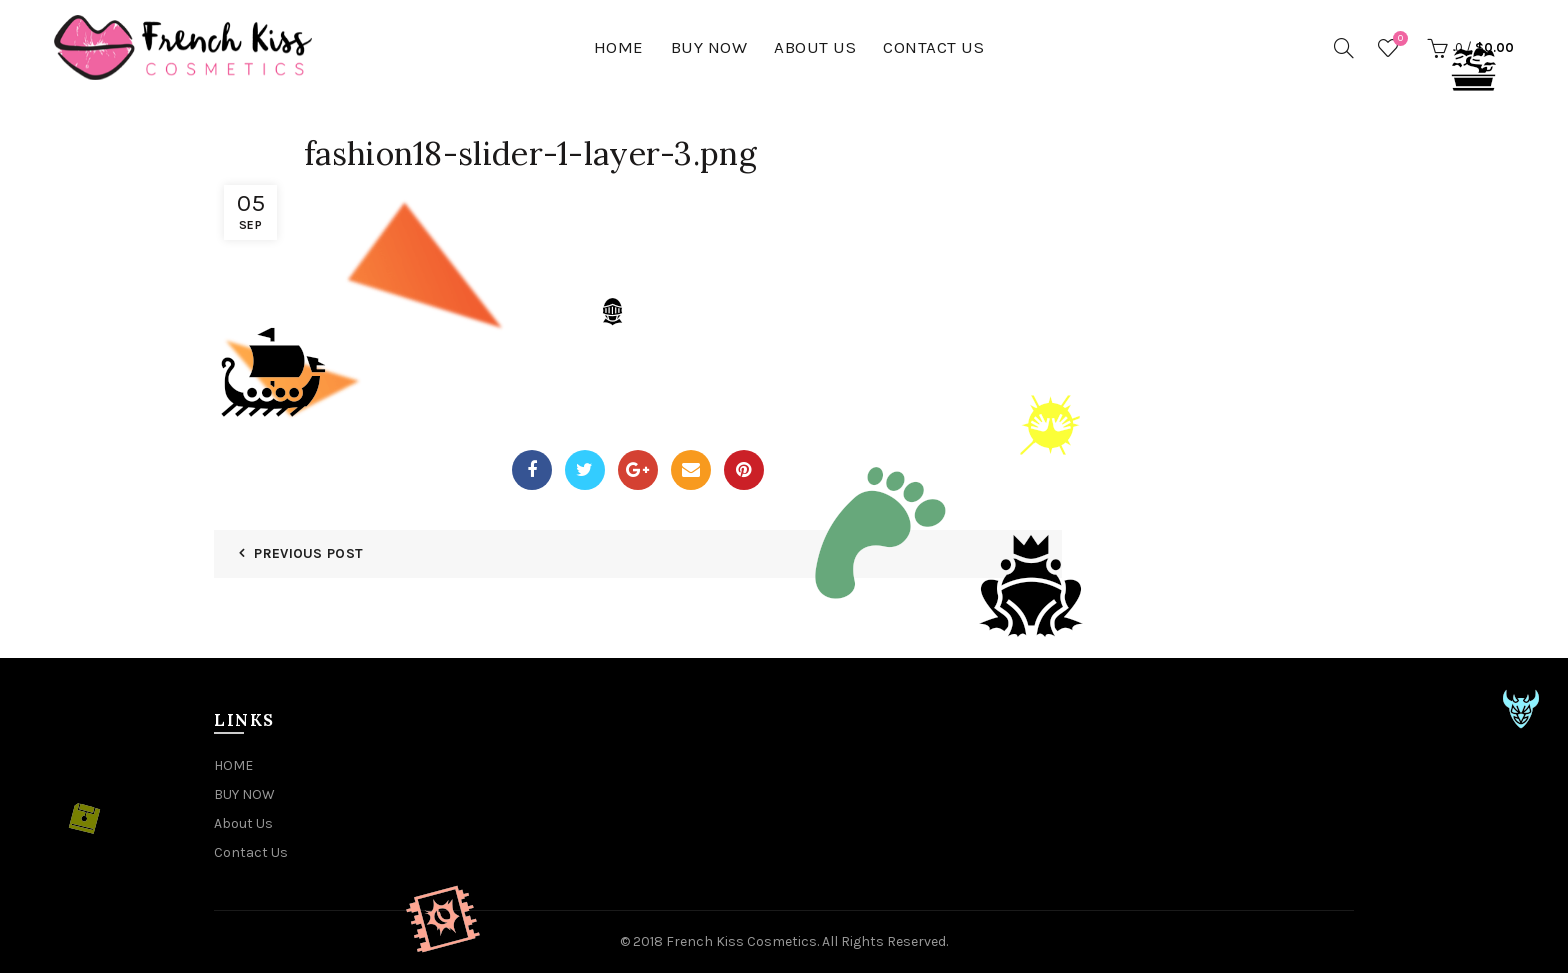 Image resolution: width=1568 pixels, height=973 pixels. I want to click on select knight or warrior character class, so click(612, 311).